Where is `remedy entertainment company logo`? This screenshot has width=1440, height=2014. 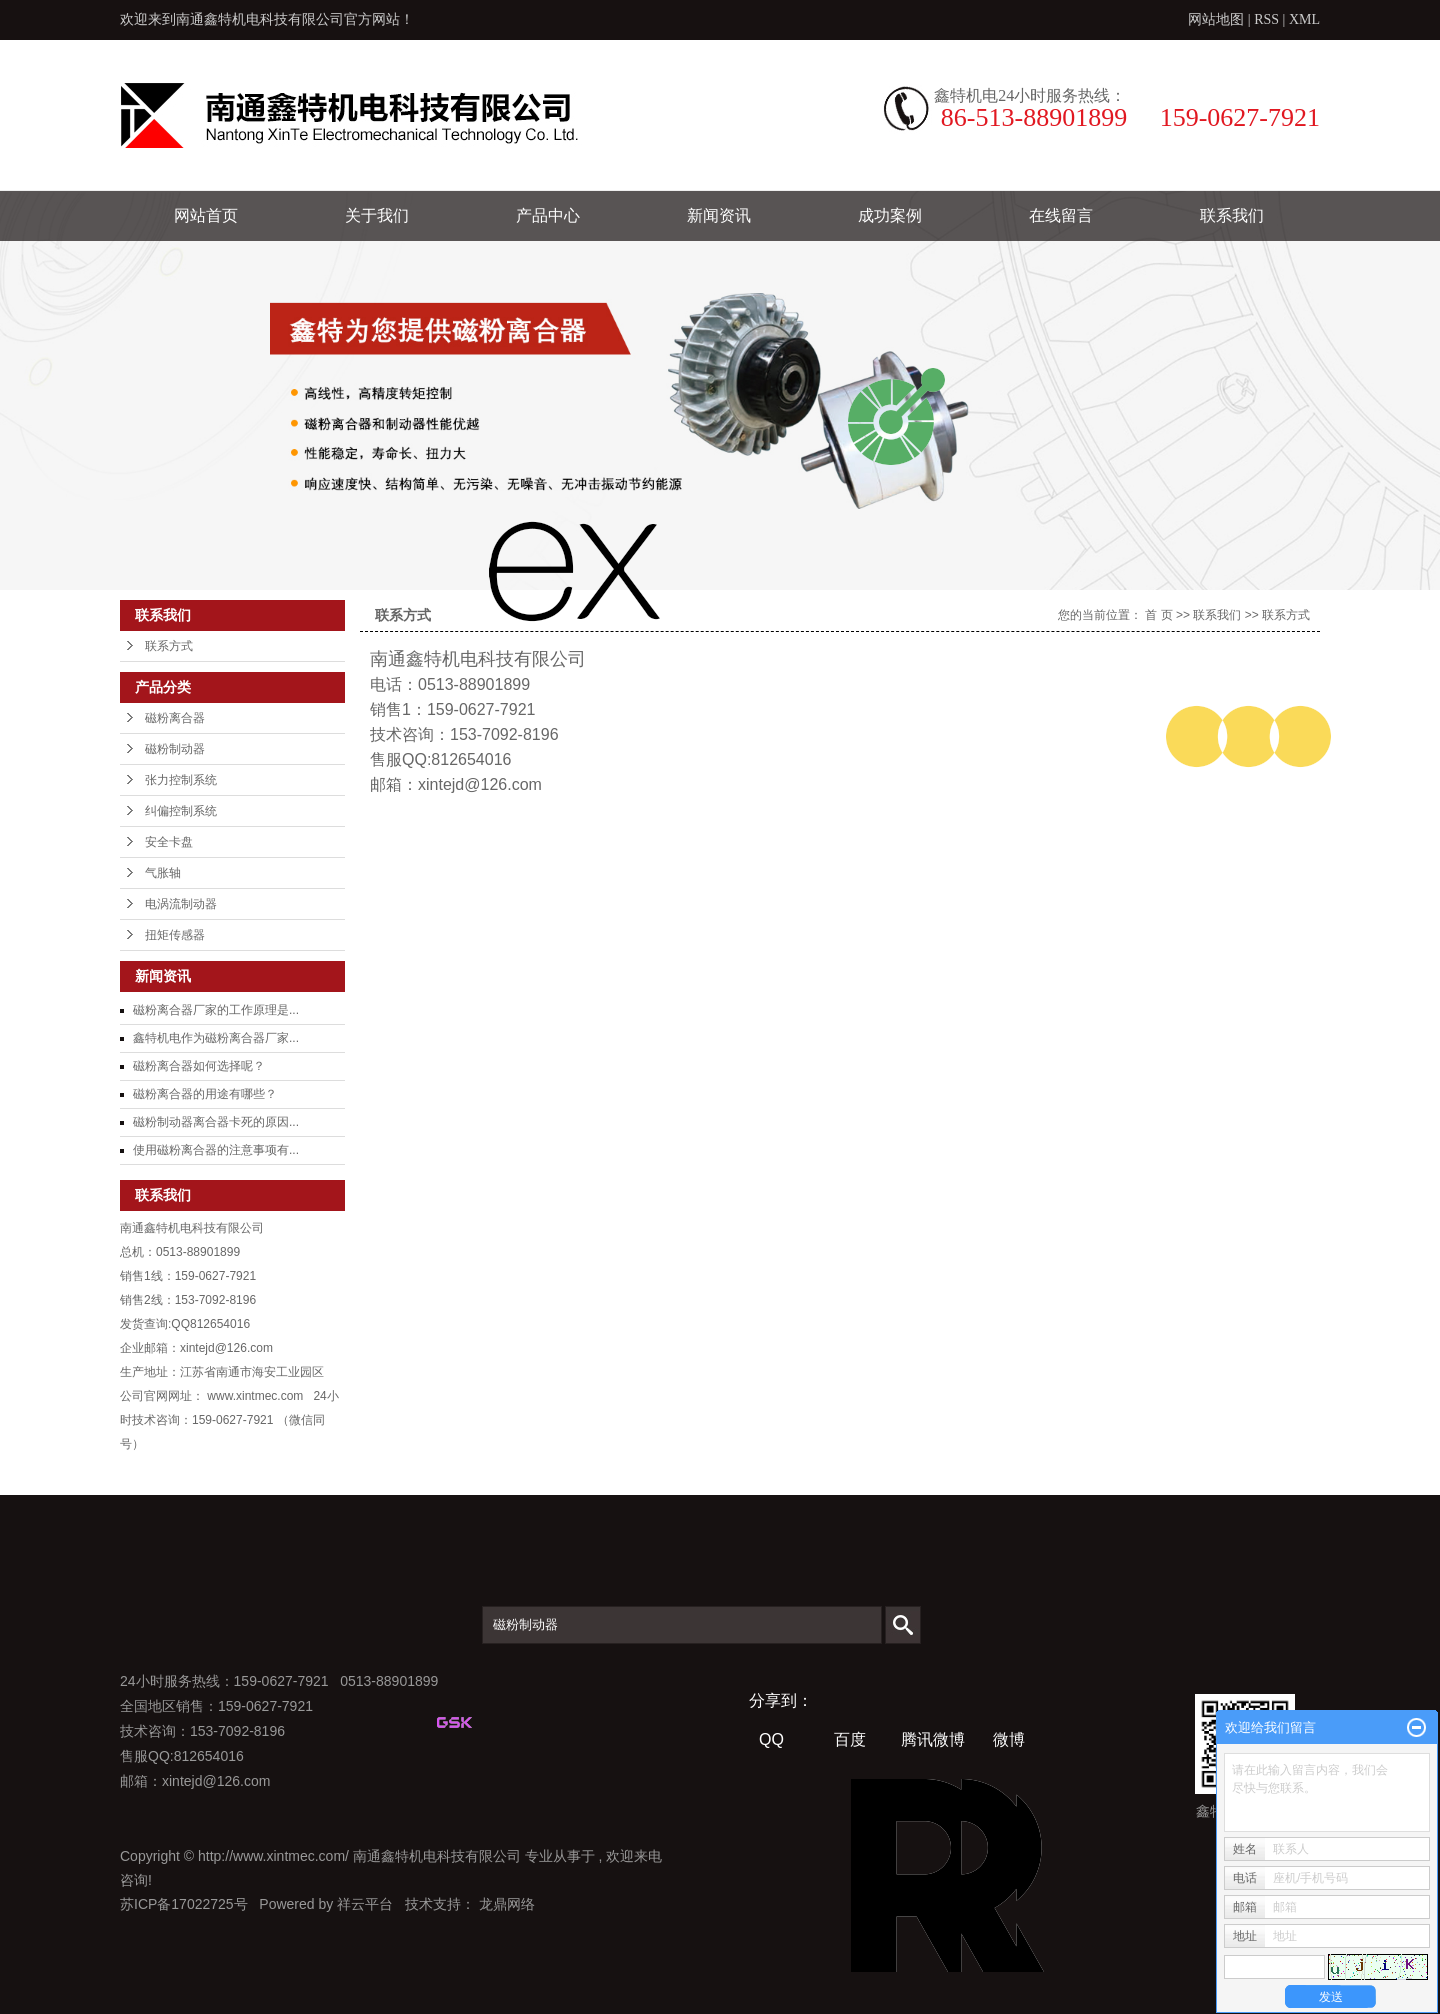
remedy entertainment company logo is located at coordinates (947, 1875).